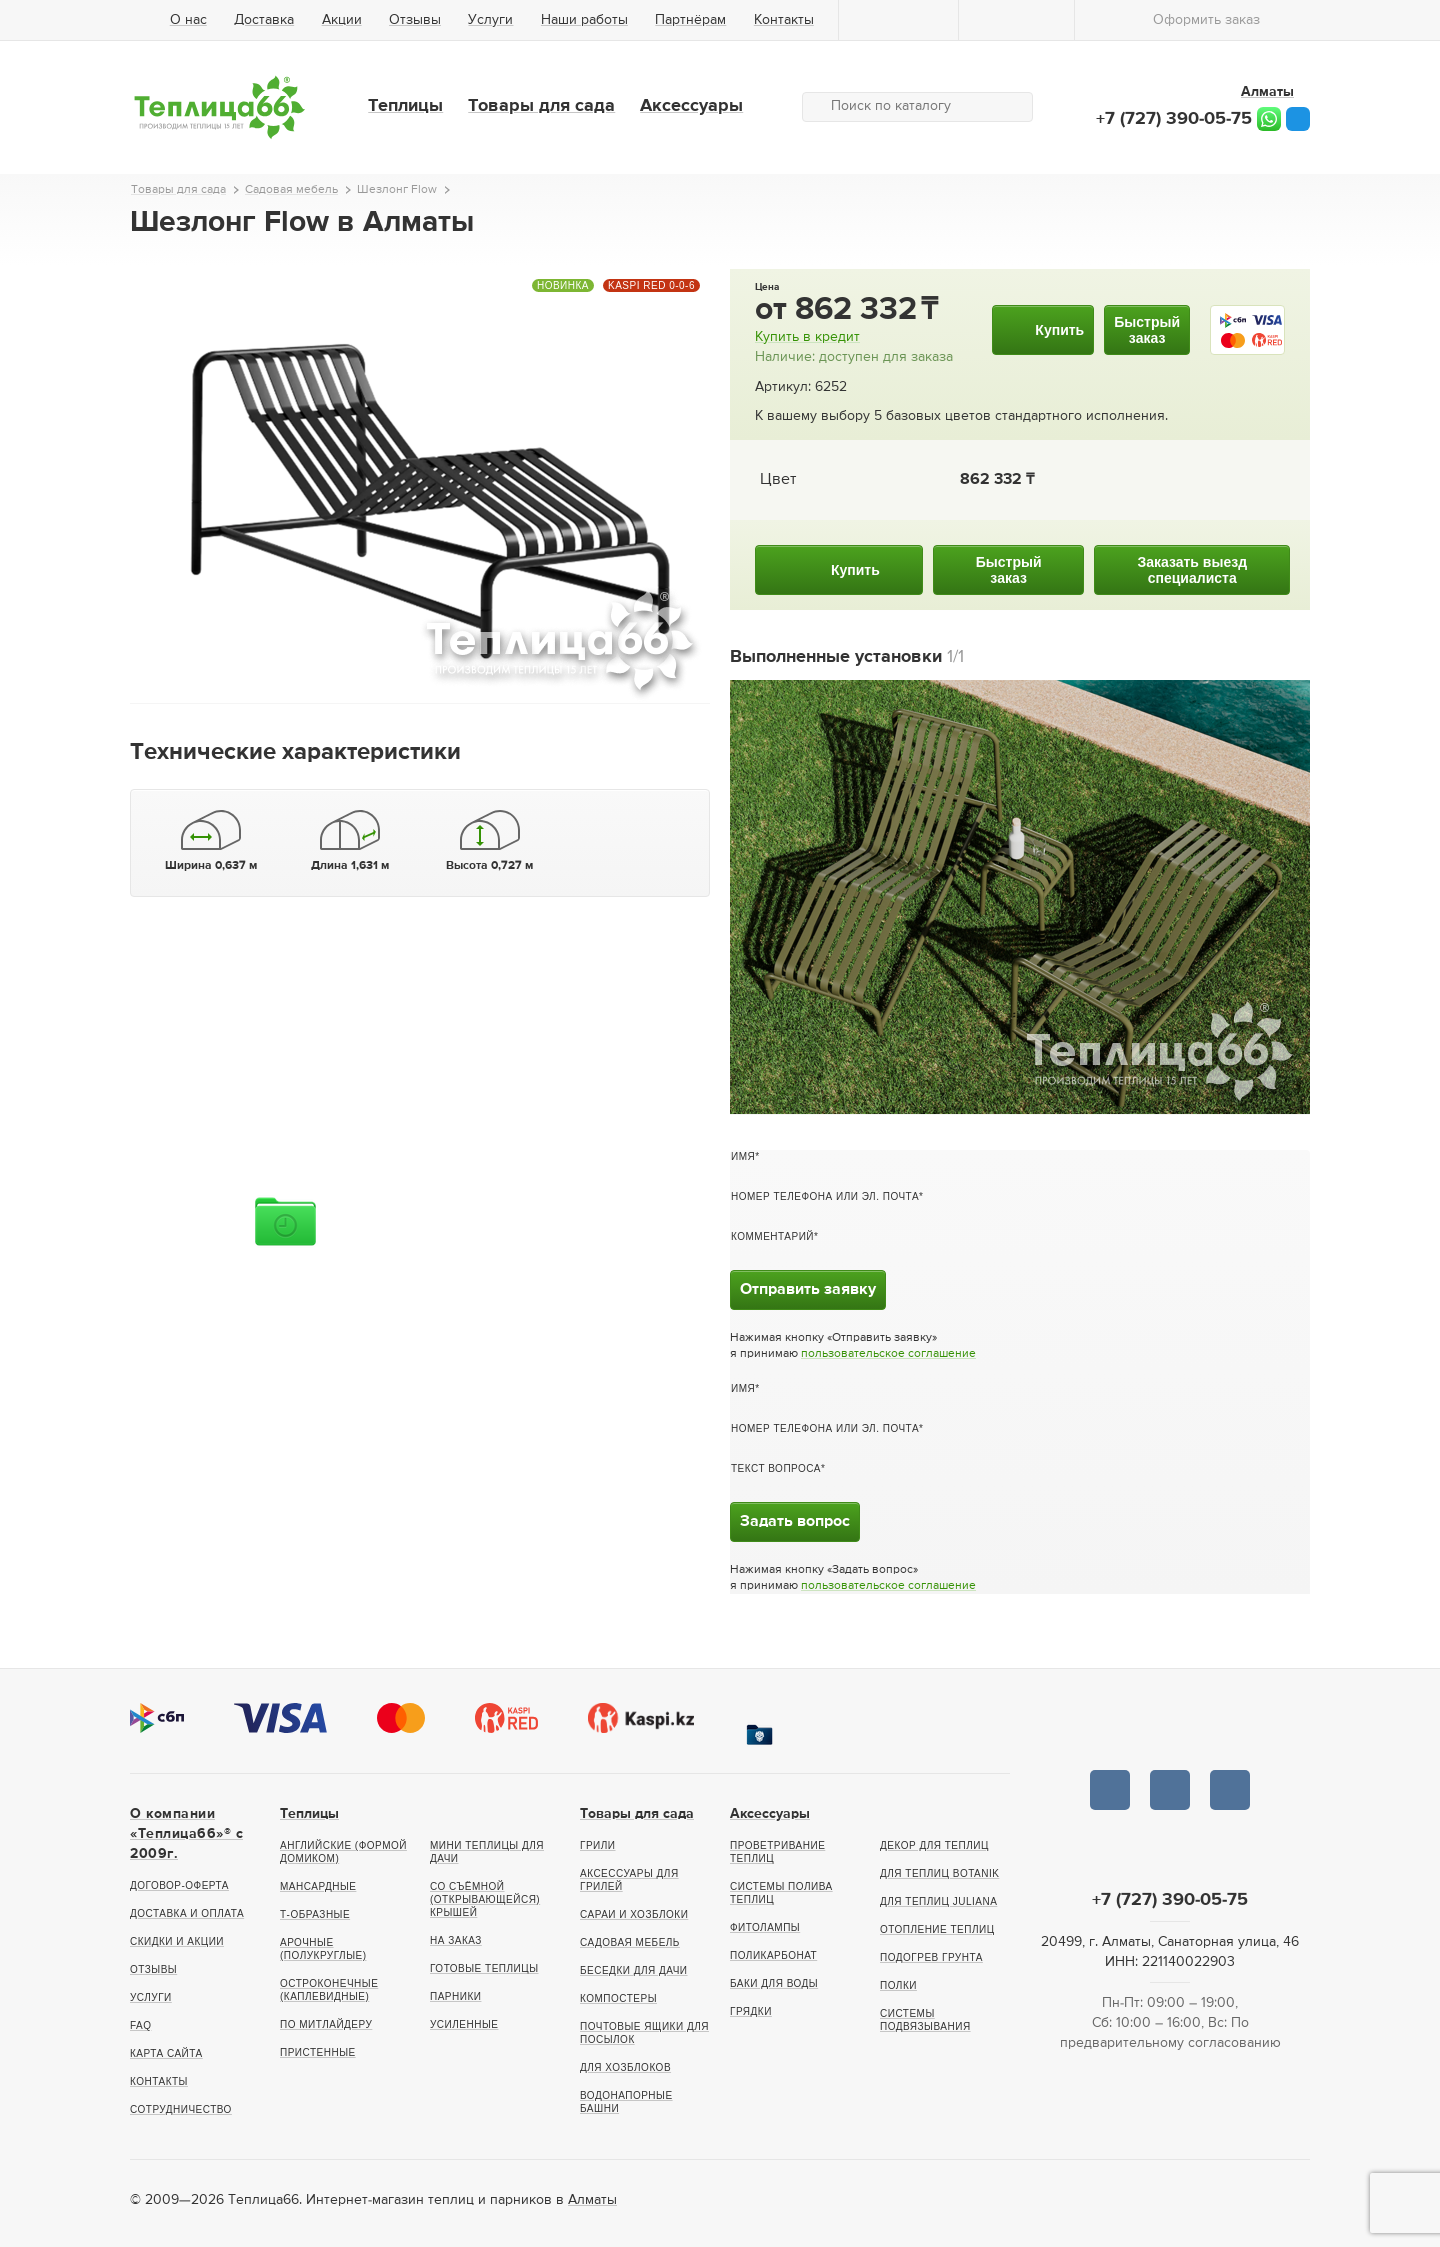  What do you see at coordinates (285, 1221) in the screenshot?
I see `access temporary files folder` at bounding box center [285, 1221].